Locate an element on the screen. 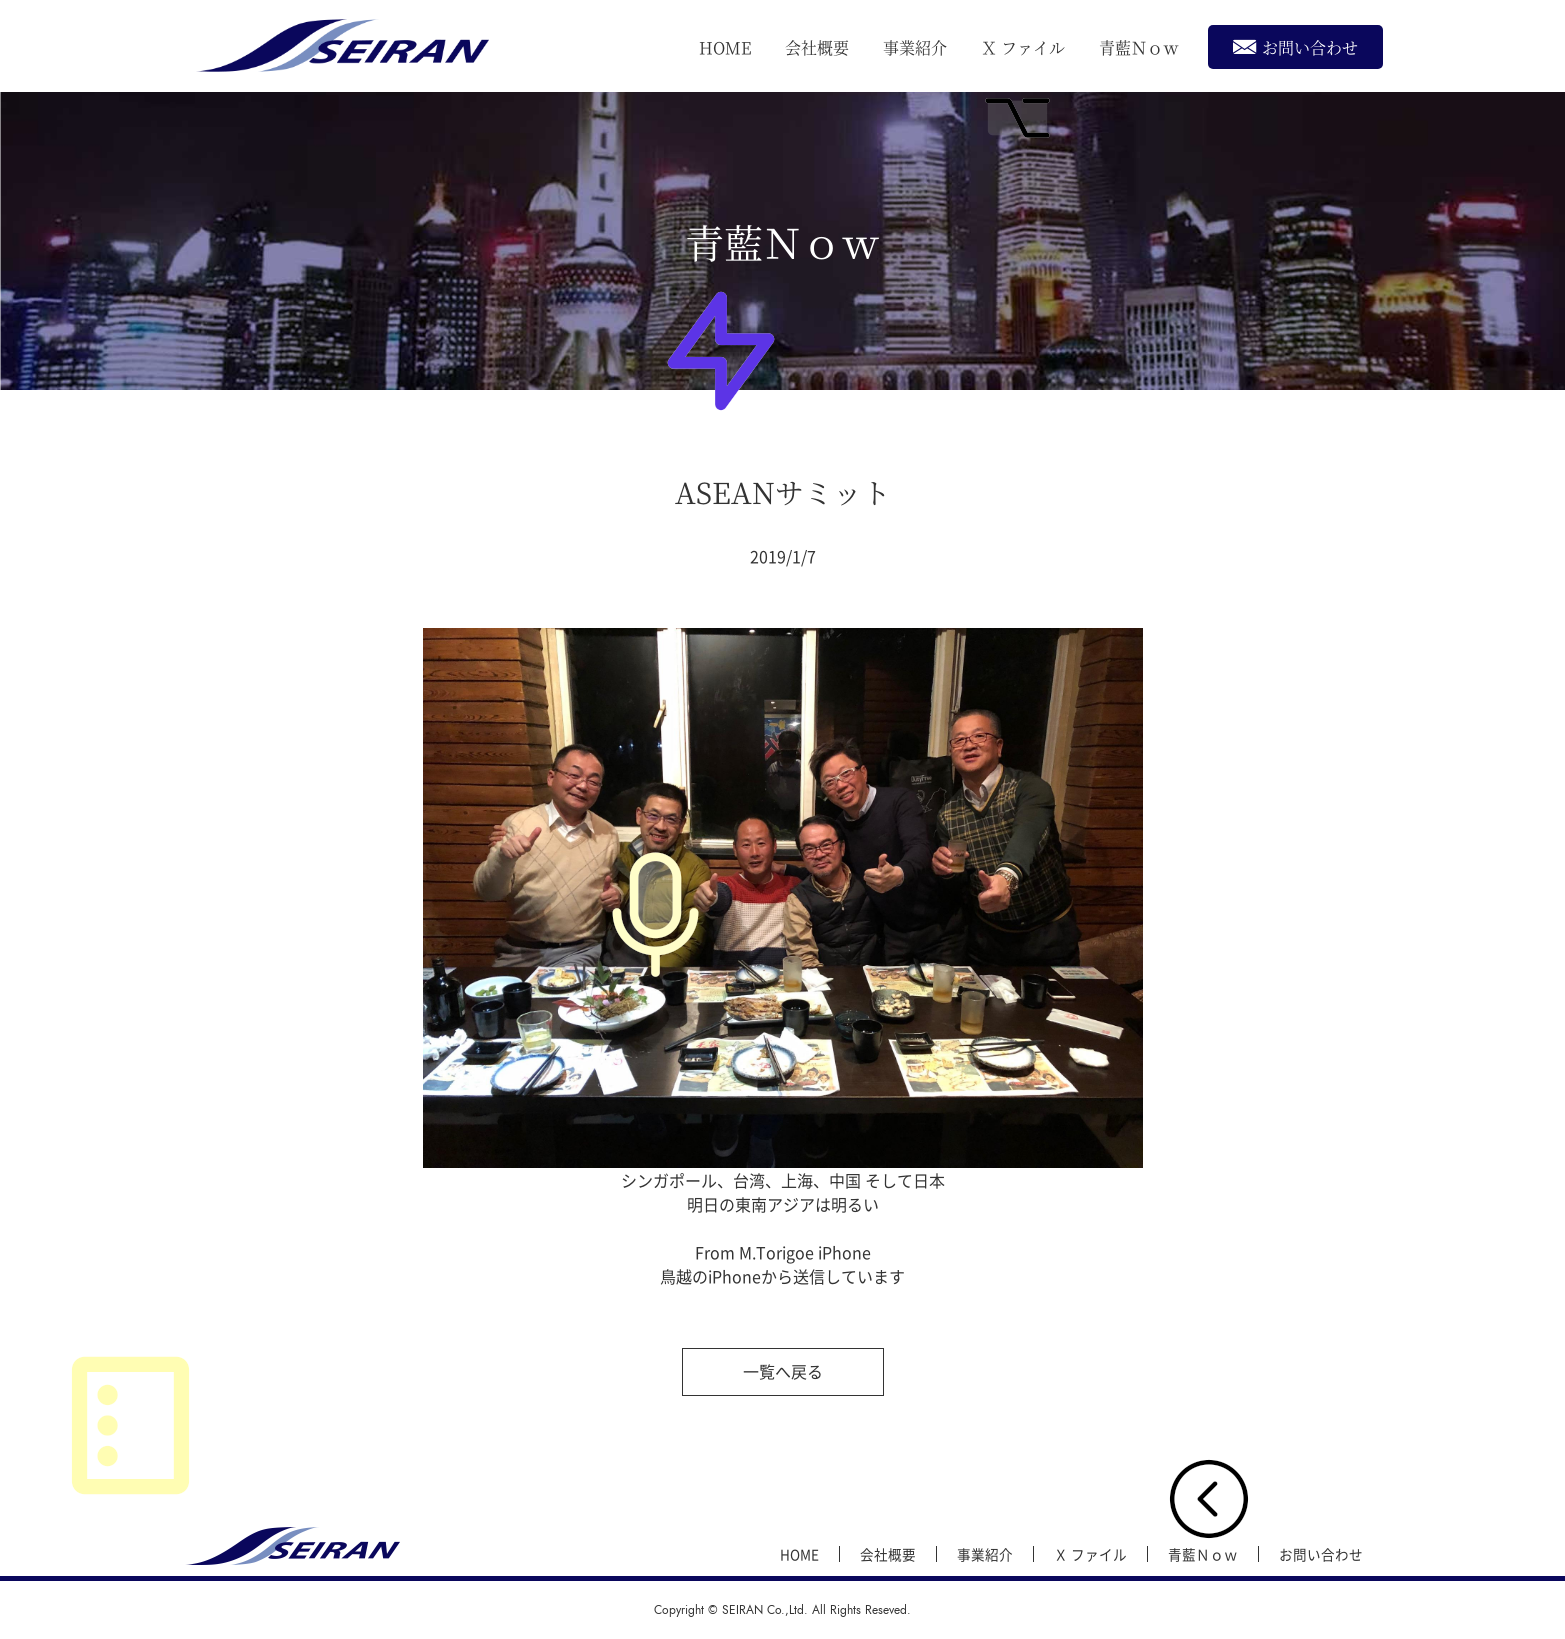  view or open film script is located at coordinates (130, 1425).